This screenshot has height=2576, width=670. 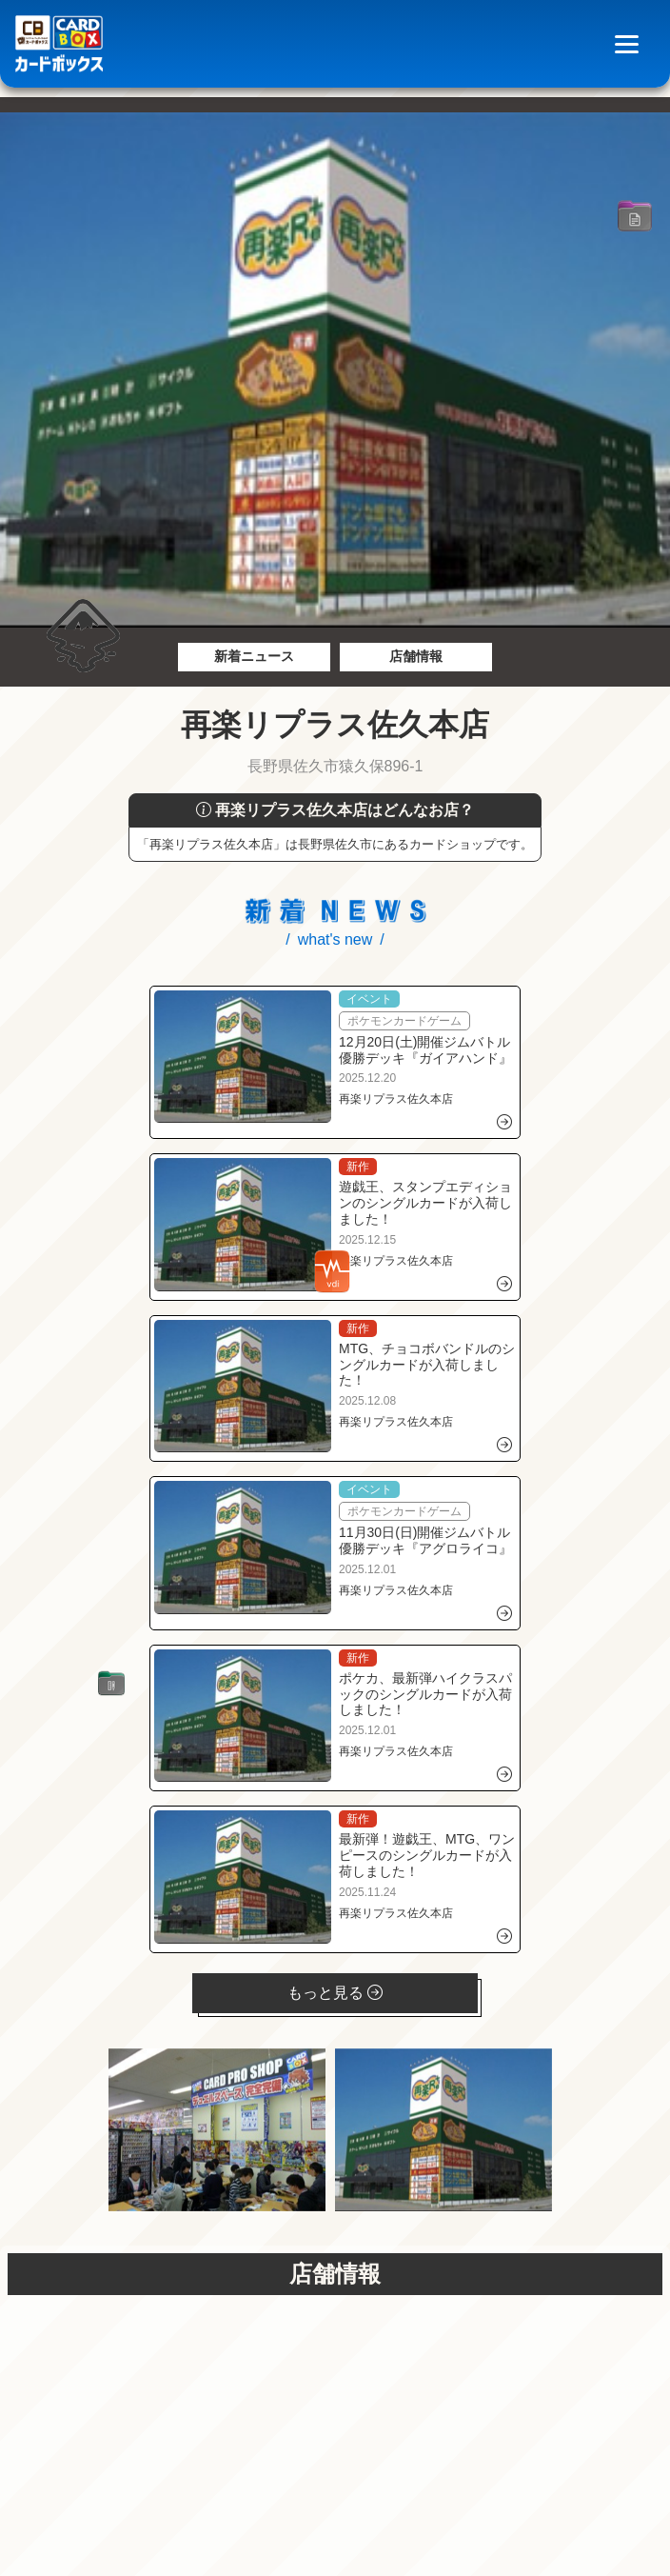 I want to click on open templates folder, so click(x=111, y=1683).